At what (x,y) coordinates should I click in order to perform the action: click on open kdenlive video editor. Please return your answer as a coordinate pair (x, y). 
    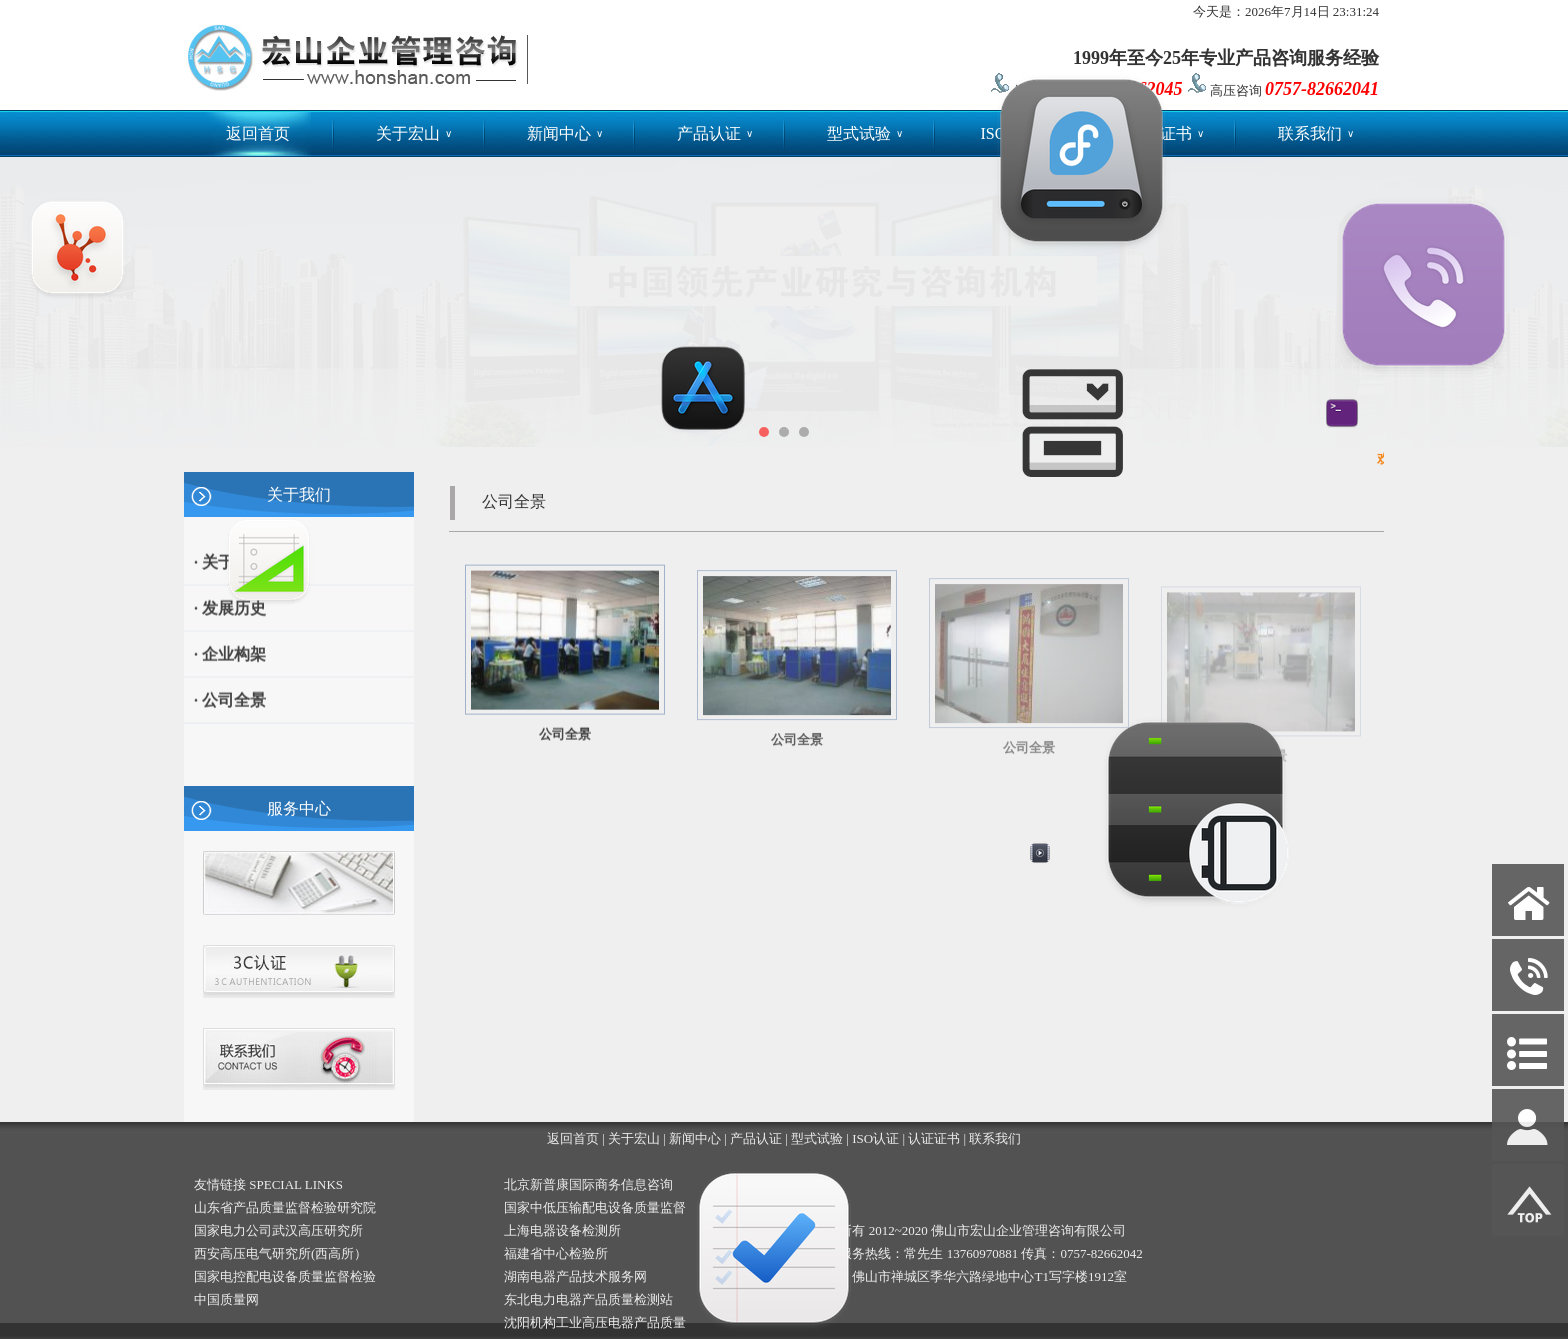
    Looking at the image, I should click on (1040, 853).